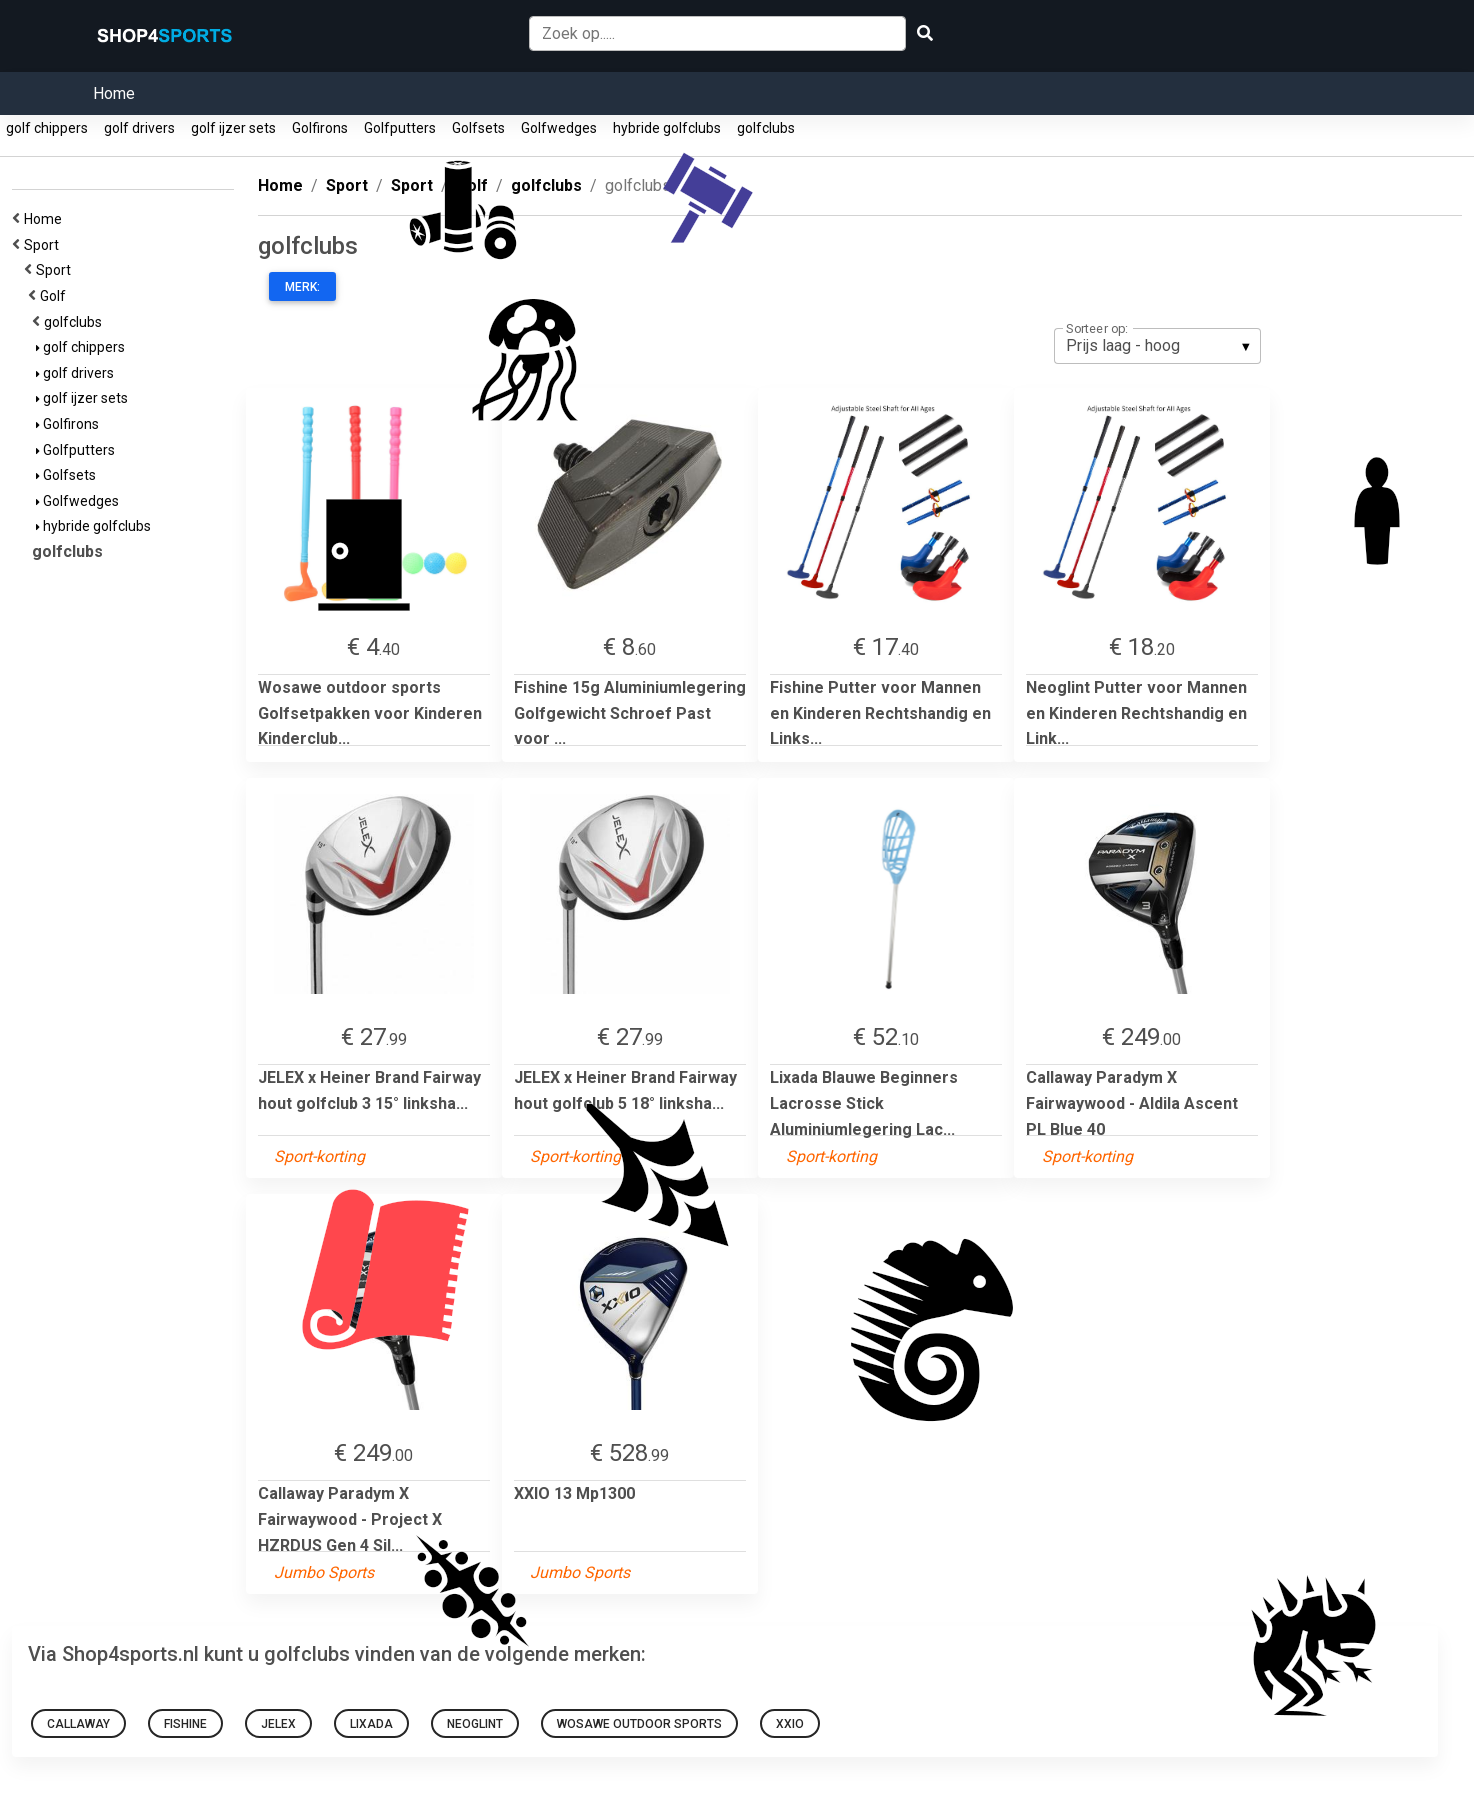  What do you see at coordinates (532, 359) in the screenshot?
I see `jellyfish creature or enemy in a game interface` at bounding box center [532, 359].